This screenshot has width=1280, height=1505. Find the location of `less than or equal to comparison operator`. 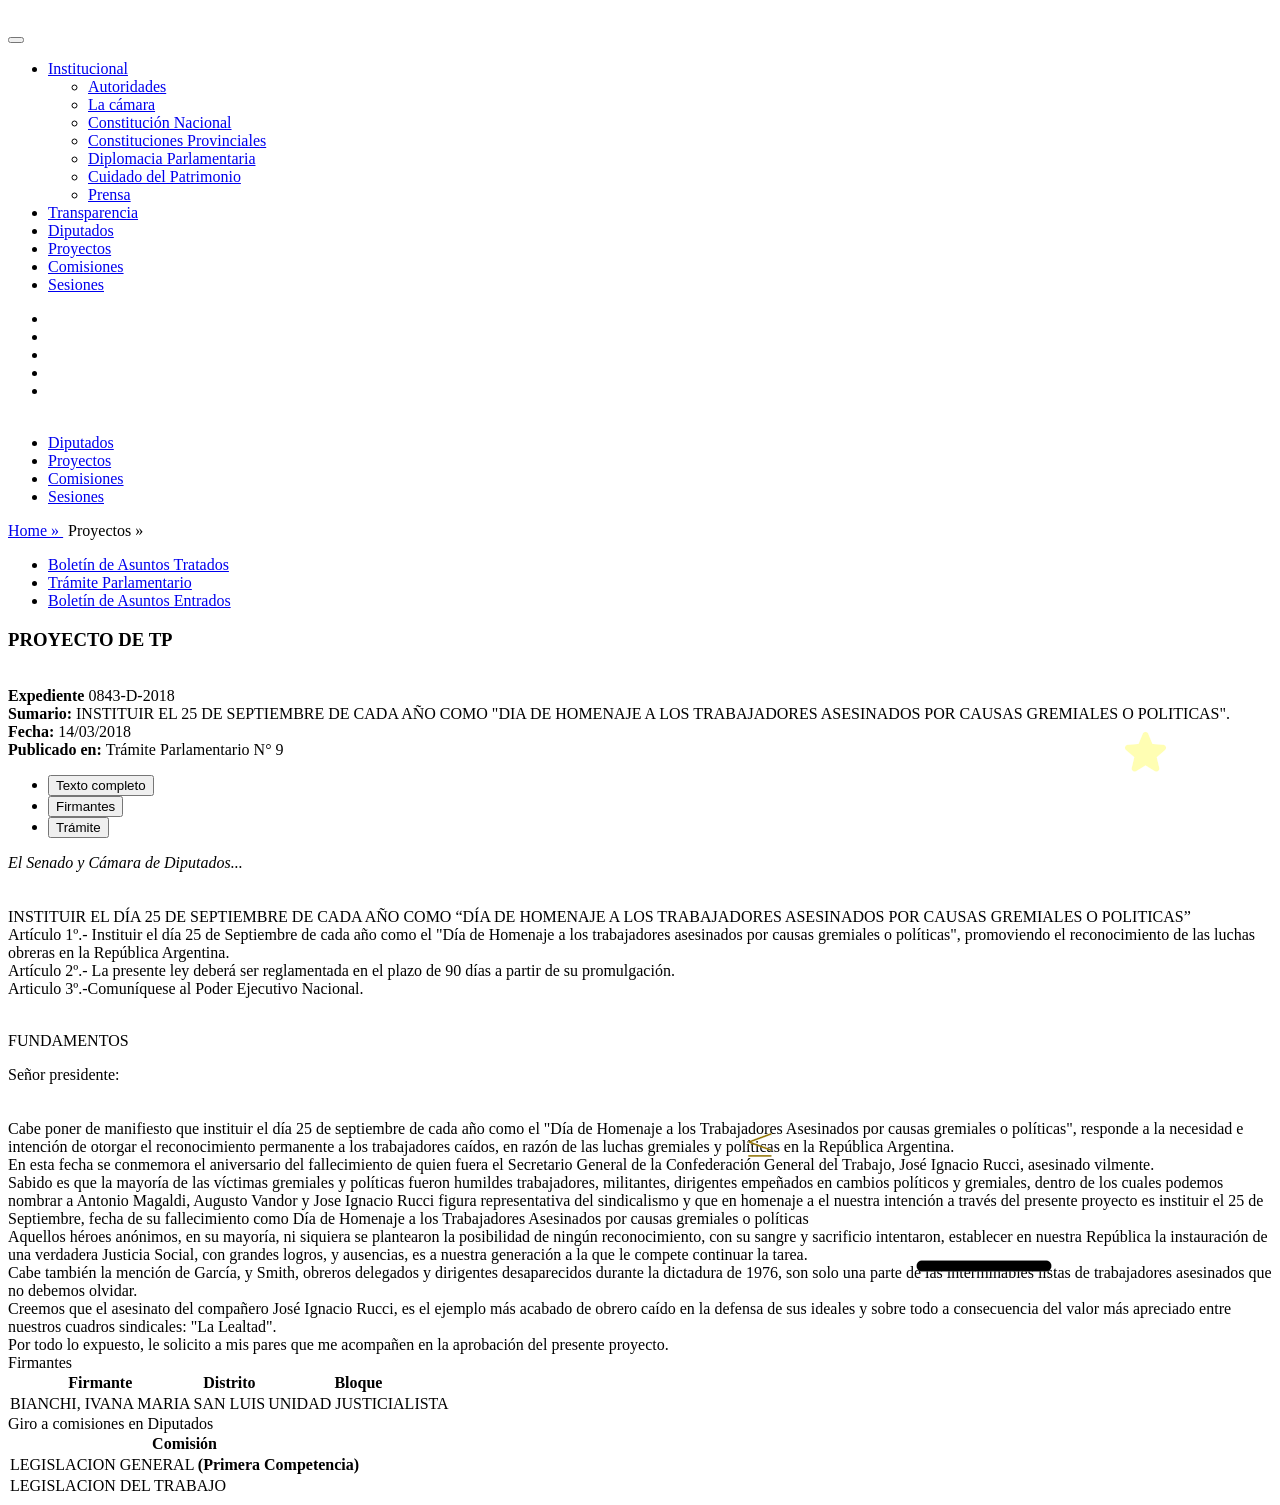

less than or equal to comparison operator is located at coordinates (760, 1145).